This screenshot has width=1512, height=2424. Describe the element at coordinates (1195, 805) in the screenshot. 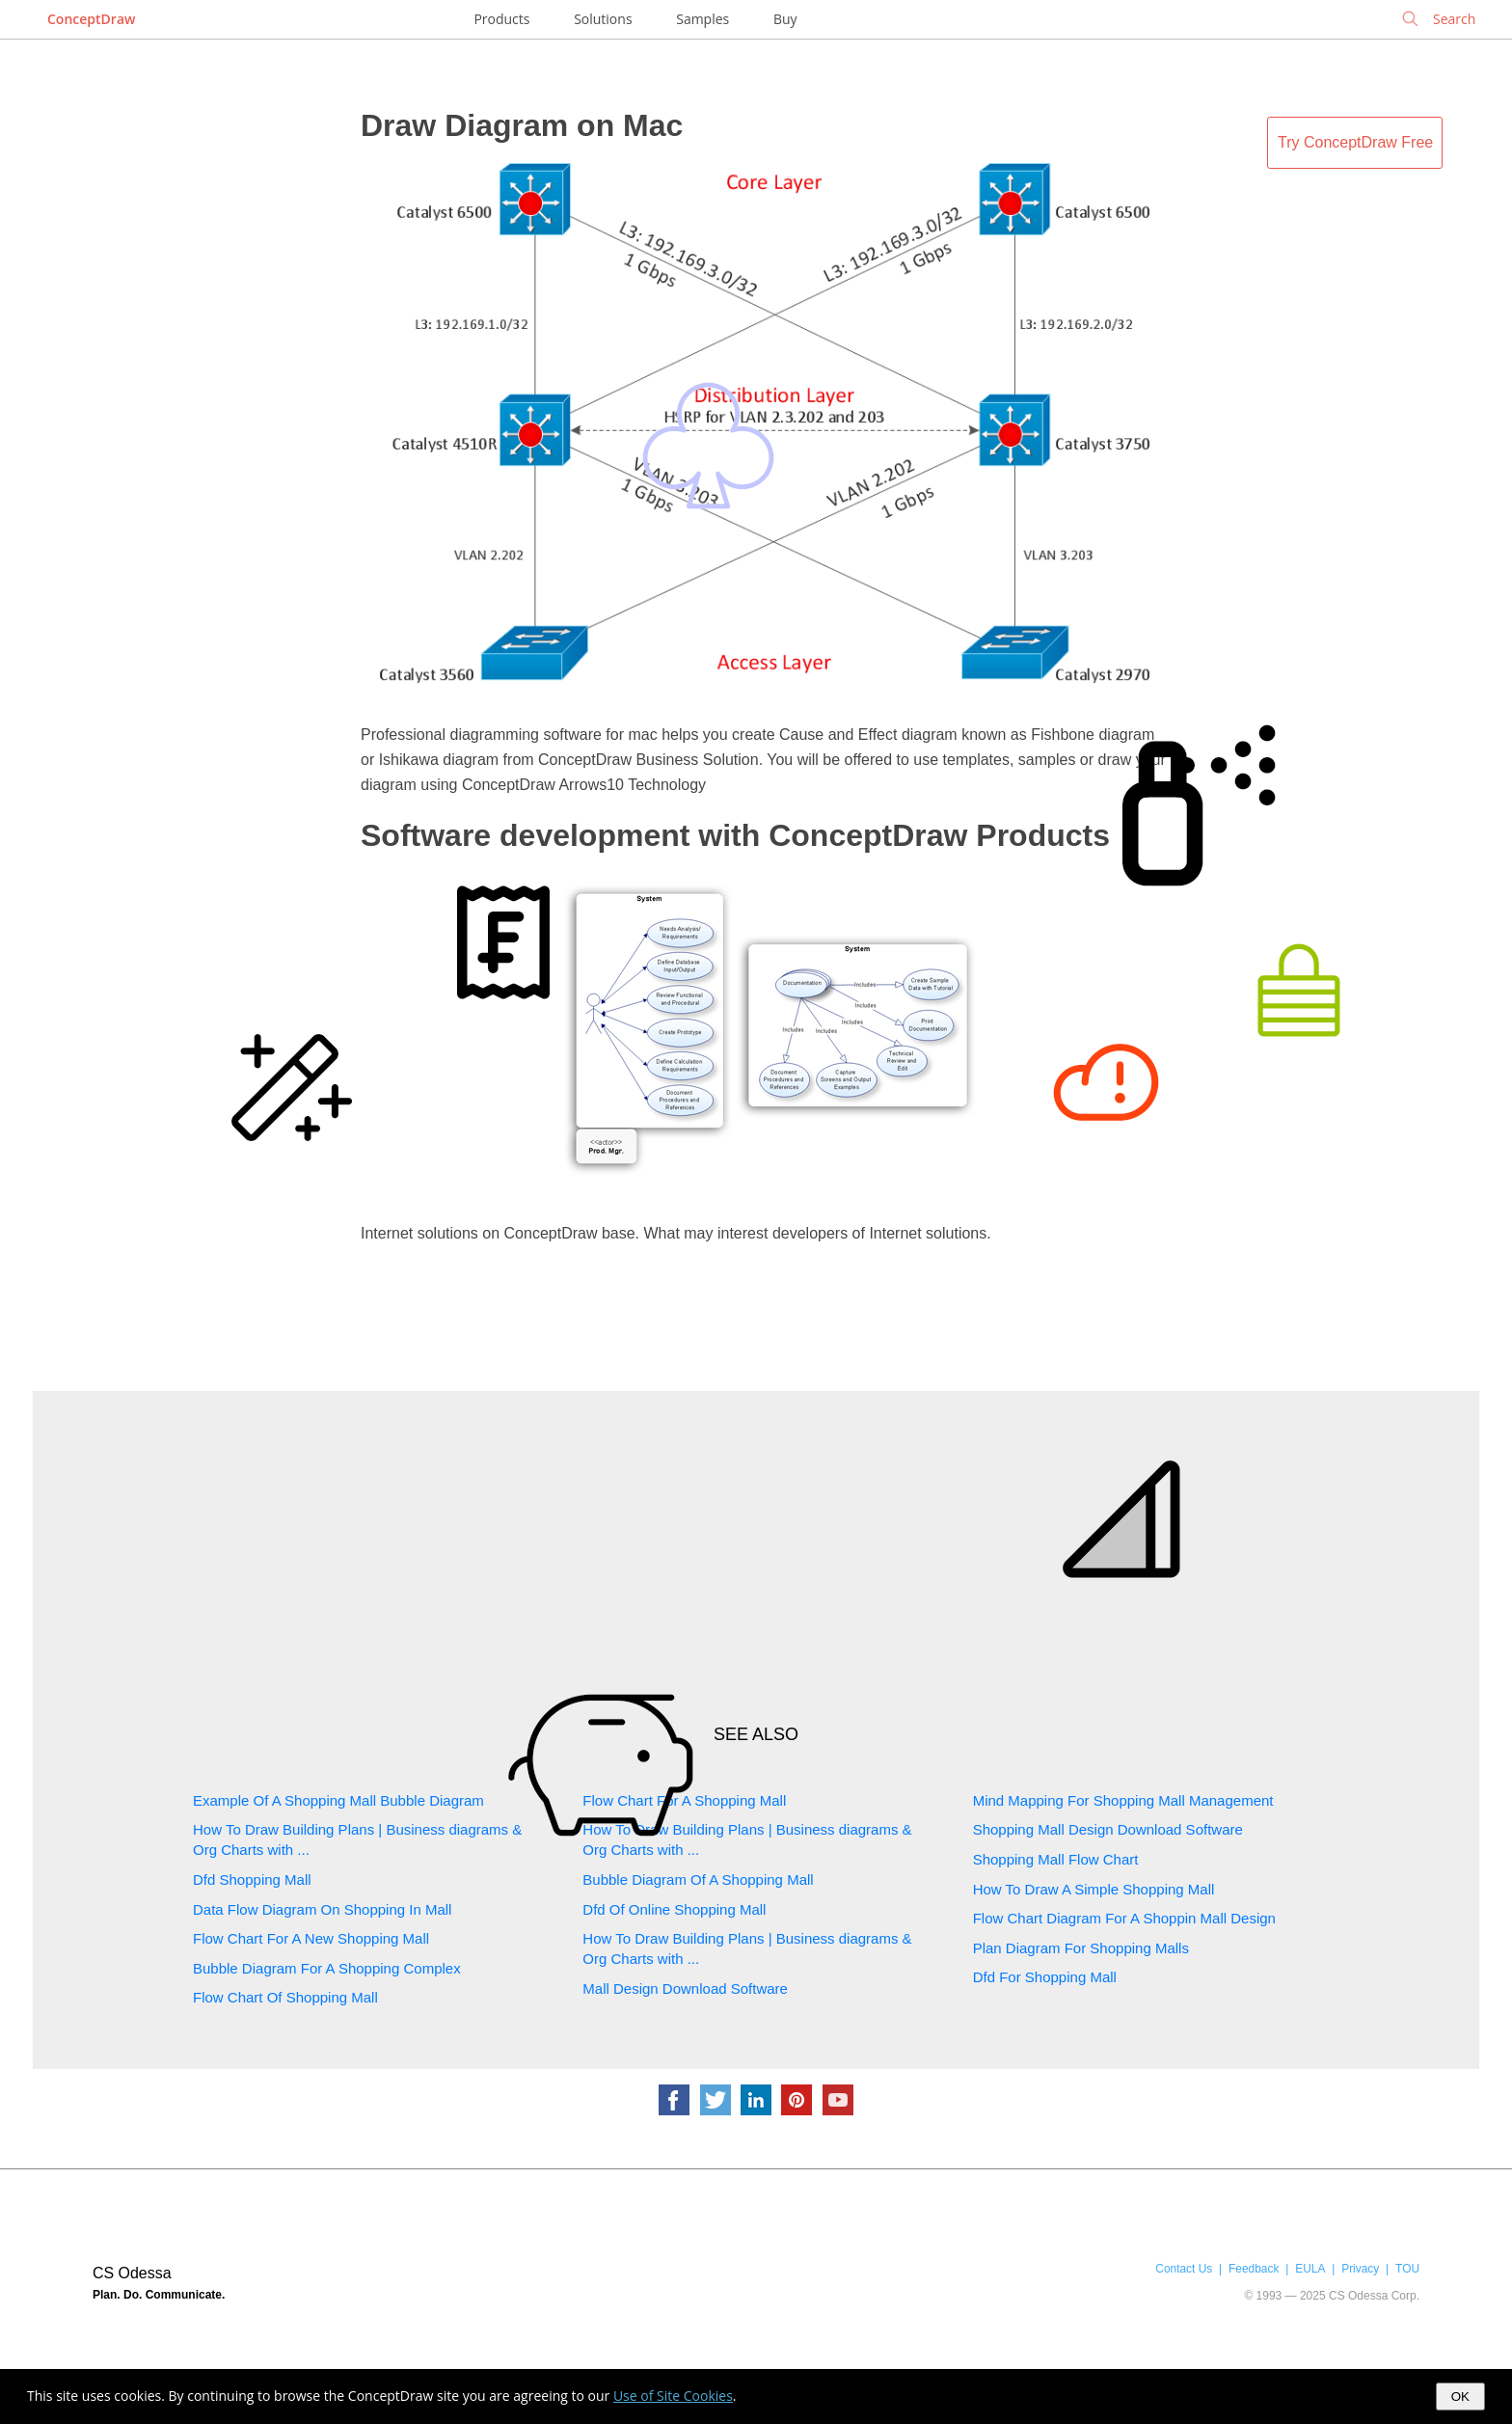

I see `apply spray or mist effect` at that location.